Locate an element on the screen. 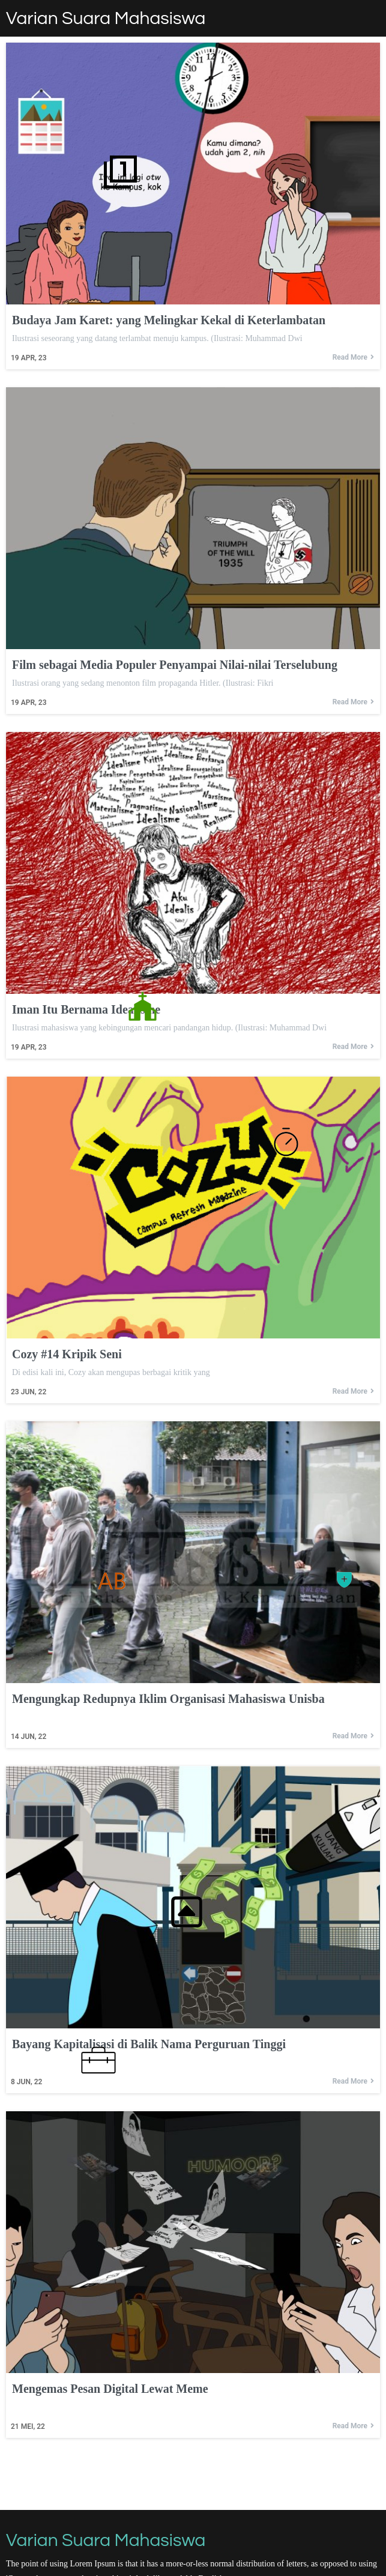  start or set a timer is located at coordinates (286, 1143).